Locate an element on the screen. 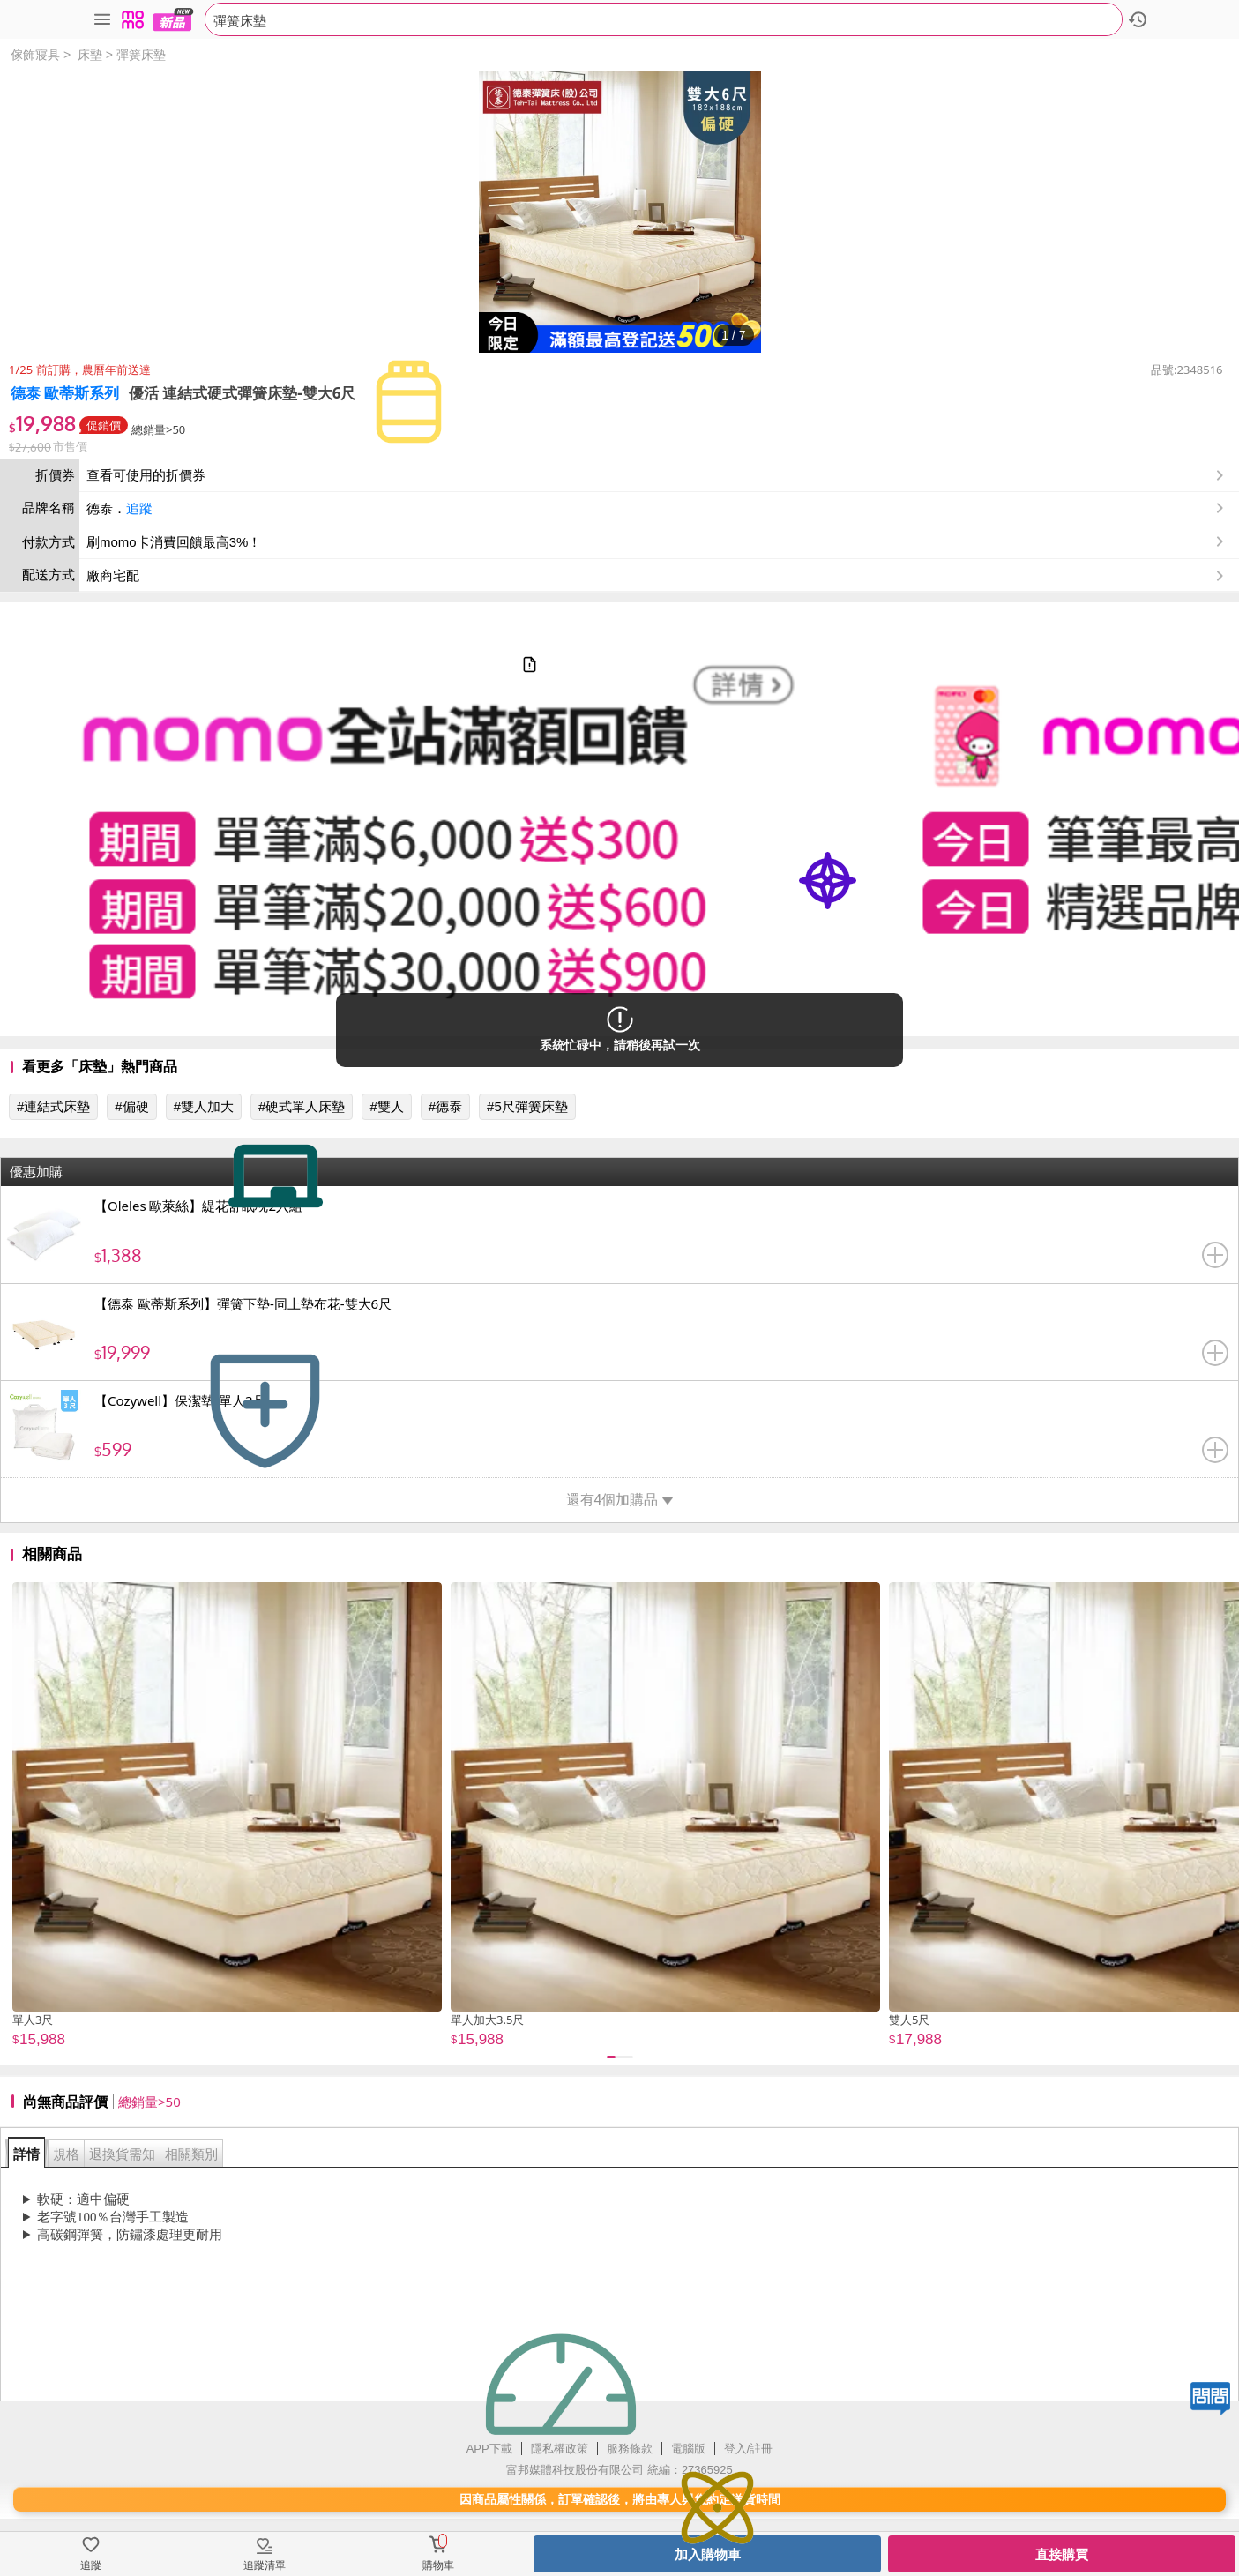  access science or chemistry features is located at coordinates (717, 2507).